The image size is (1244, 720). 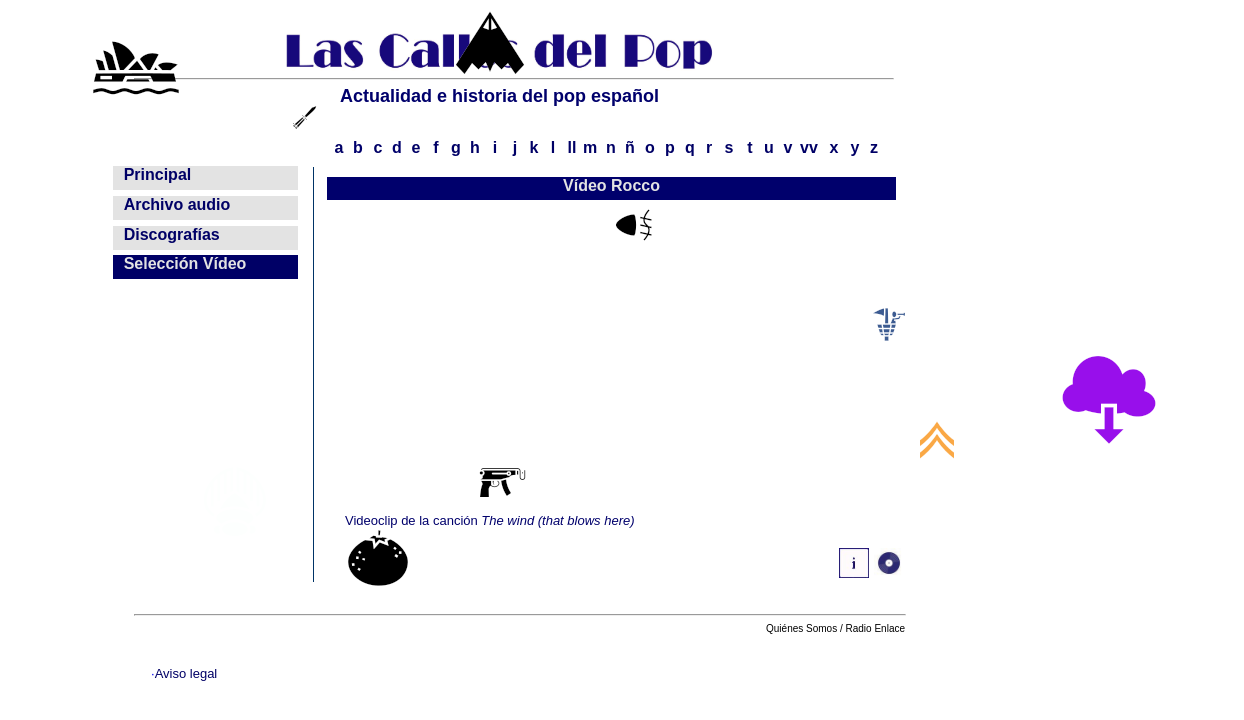 I want to click on toggle fog lights on or off, so click(x=634, y=225).